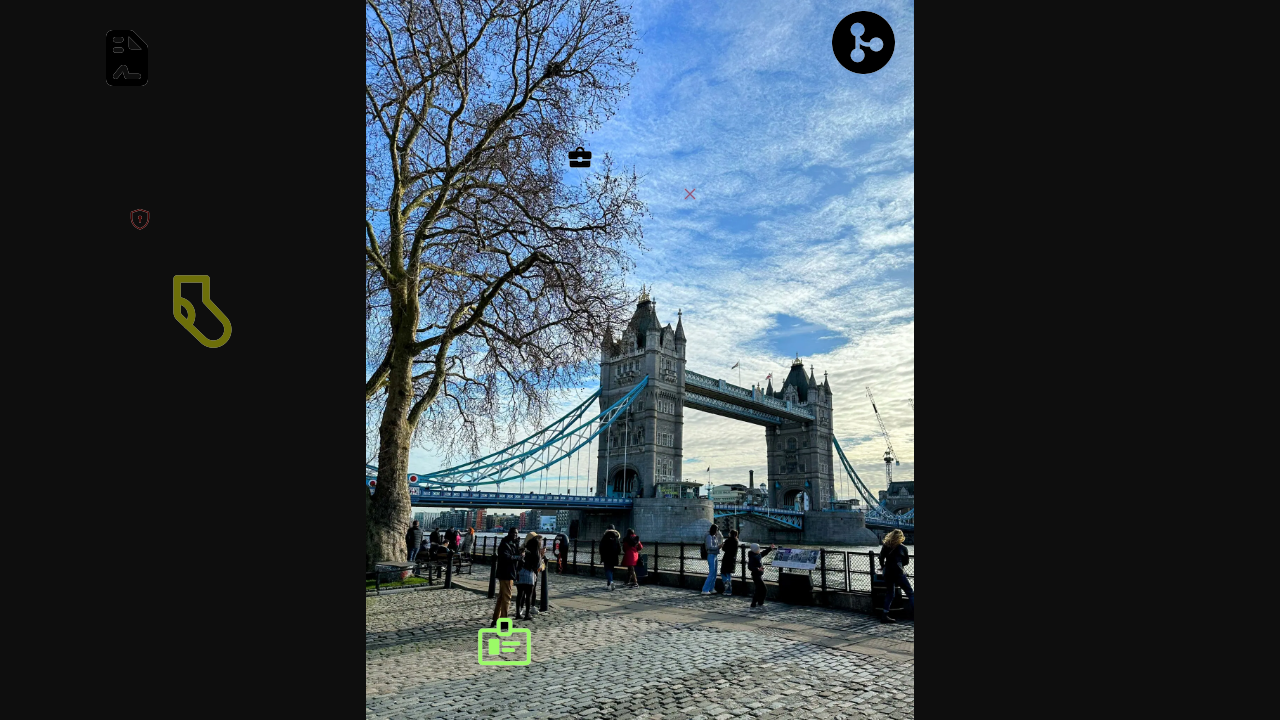 The image size is (1280, 720). Describe the element at coordinates (140, 219) in the screenshot. I see `view security or privacy settings` at that location.